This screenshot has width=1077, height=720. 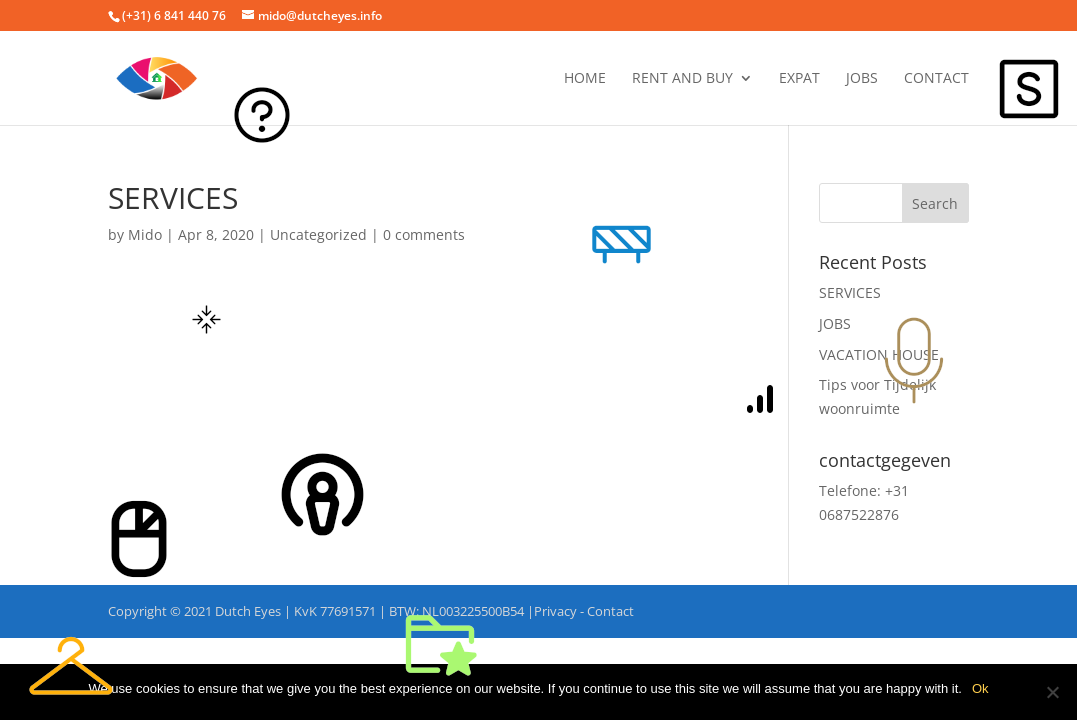 What do you see at coordinates (71, 670) in the screenshot?
I see `access wardrobe or clothing options` at bounding box center [71, 670].